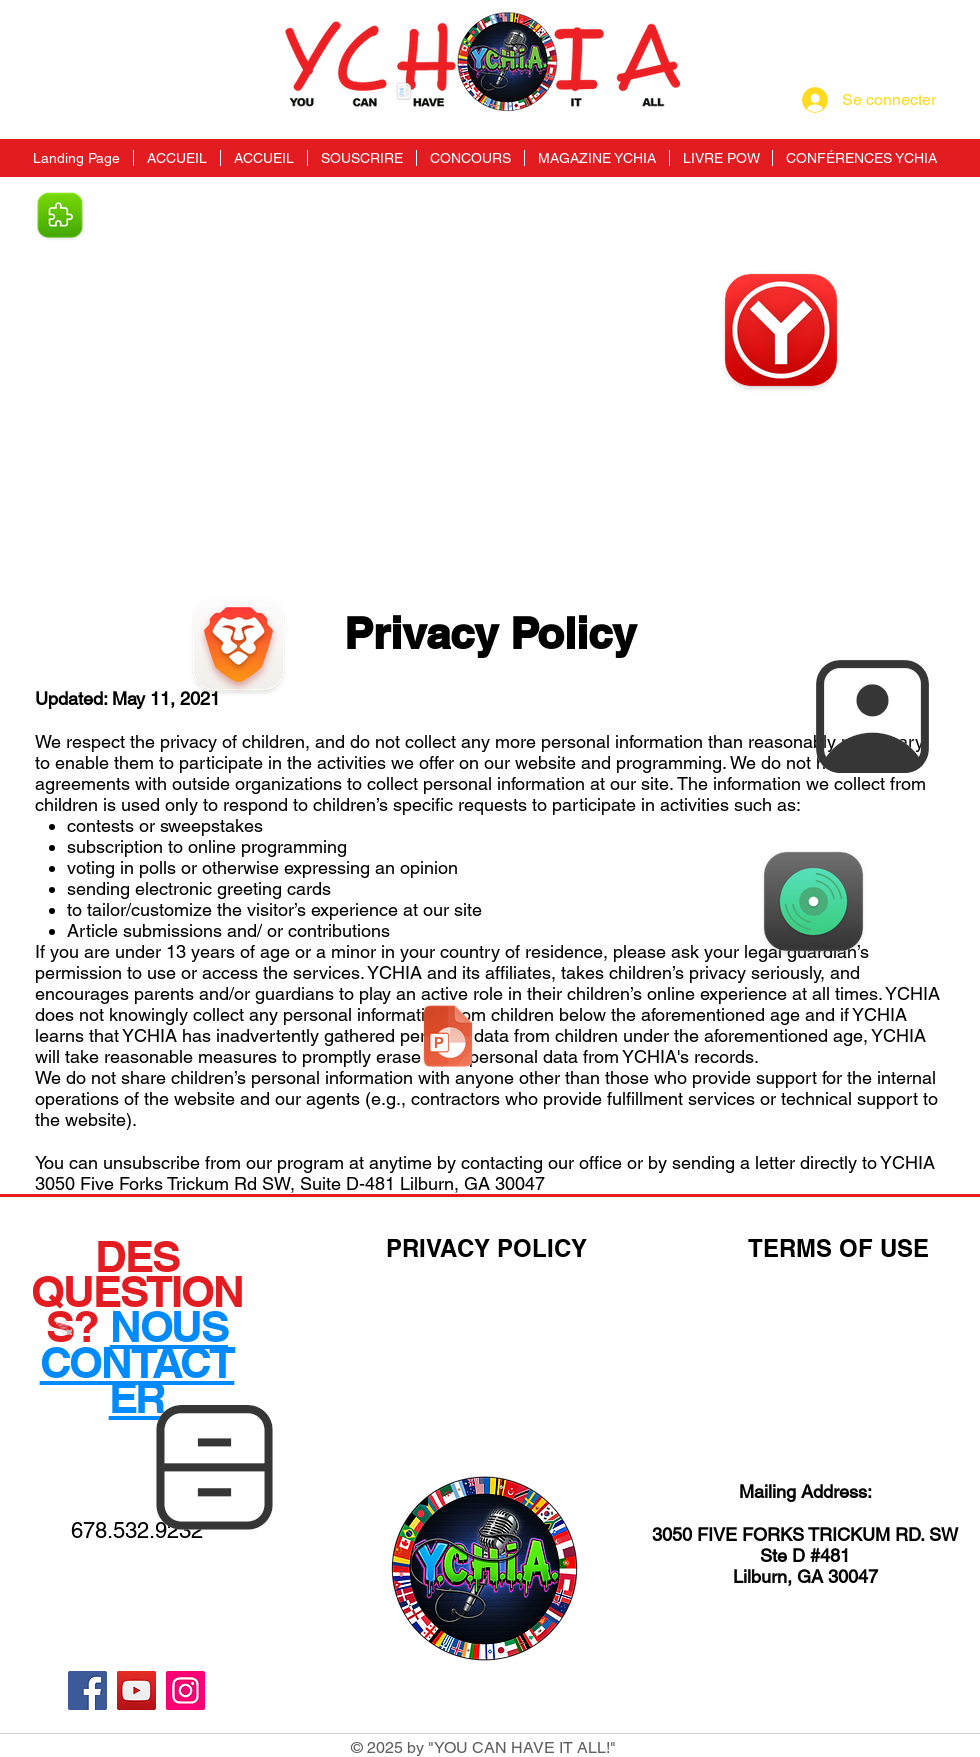 This screenshot has height=1757, width=980. Describe the element at coordinates (60, 216) in the screenshot. I see `manage browser or app extensions` at that location.